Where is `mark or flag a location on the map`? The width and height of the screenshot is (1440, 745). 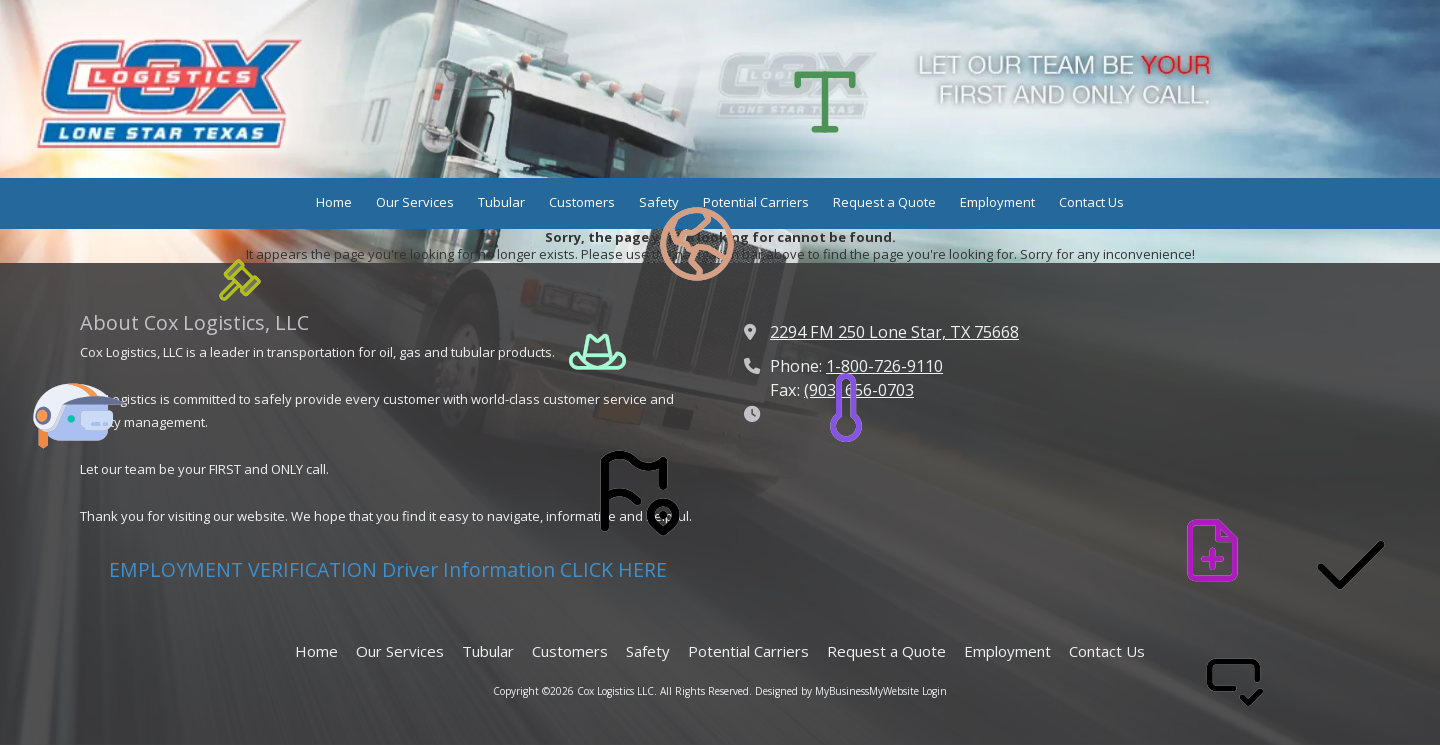
mark or flag a location on the map is located at coordinates (634, 490).